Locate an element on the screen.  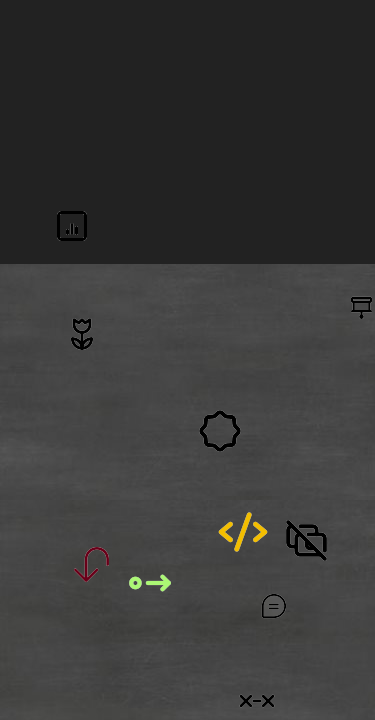
perform subtraction operation is located at coordinates (257, 701).